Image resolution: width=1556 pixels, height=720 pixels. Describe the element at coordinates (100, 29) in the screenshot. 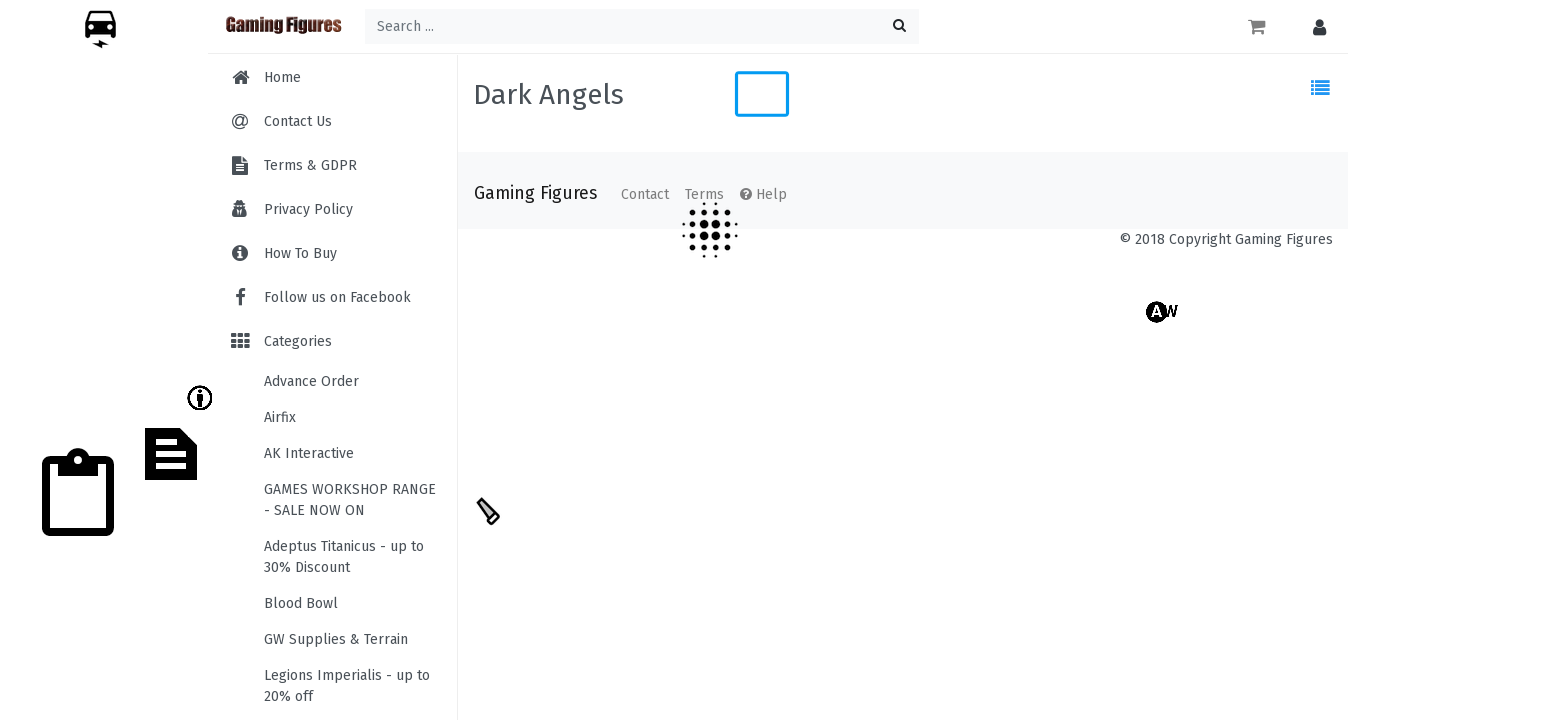

I see `find nearby electric vehicle charging stations` at that location.